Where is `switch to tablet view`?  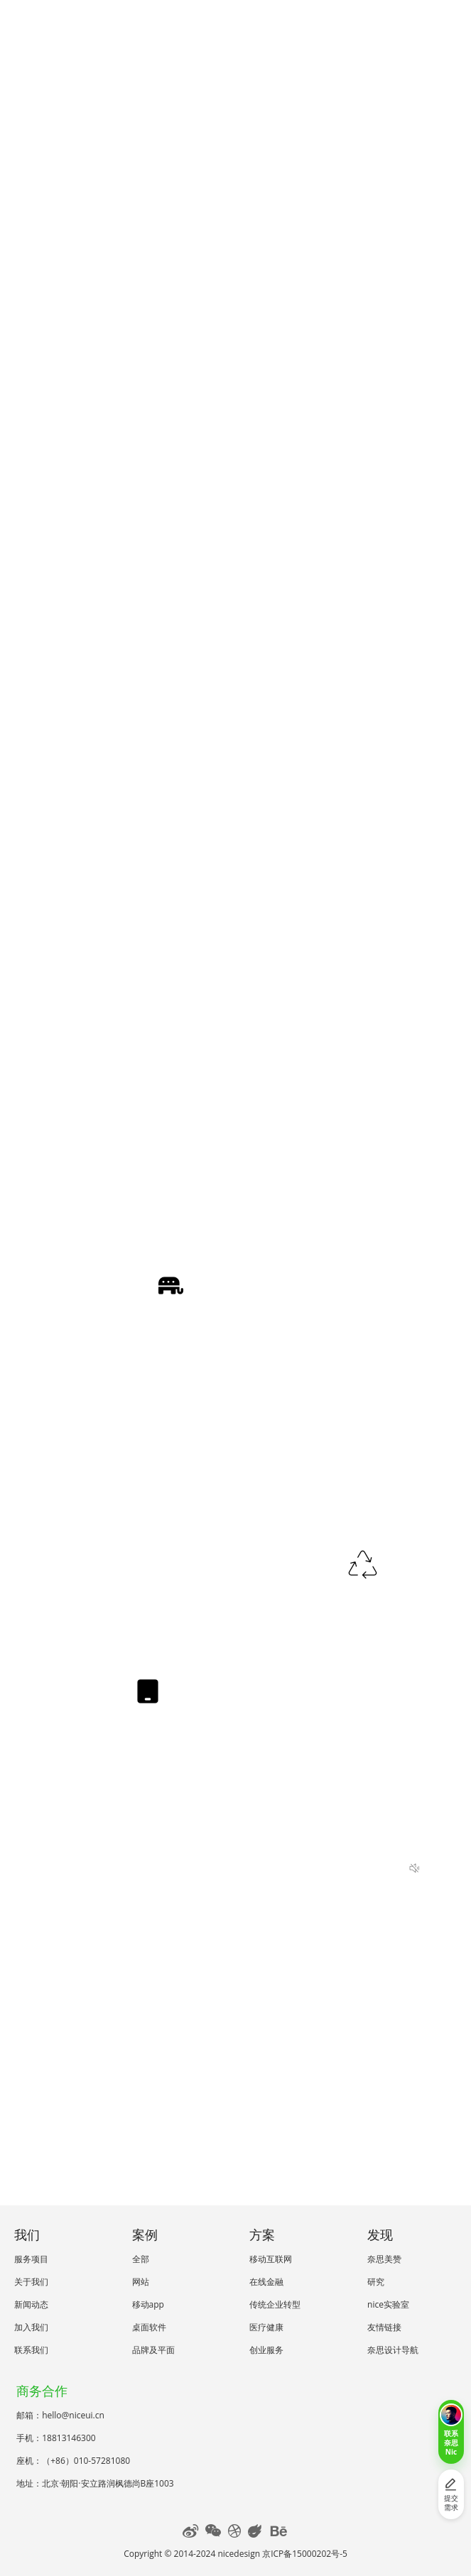
switch to tablet view is located at coordinates (148, 1691).